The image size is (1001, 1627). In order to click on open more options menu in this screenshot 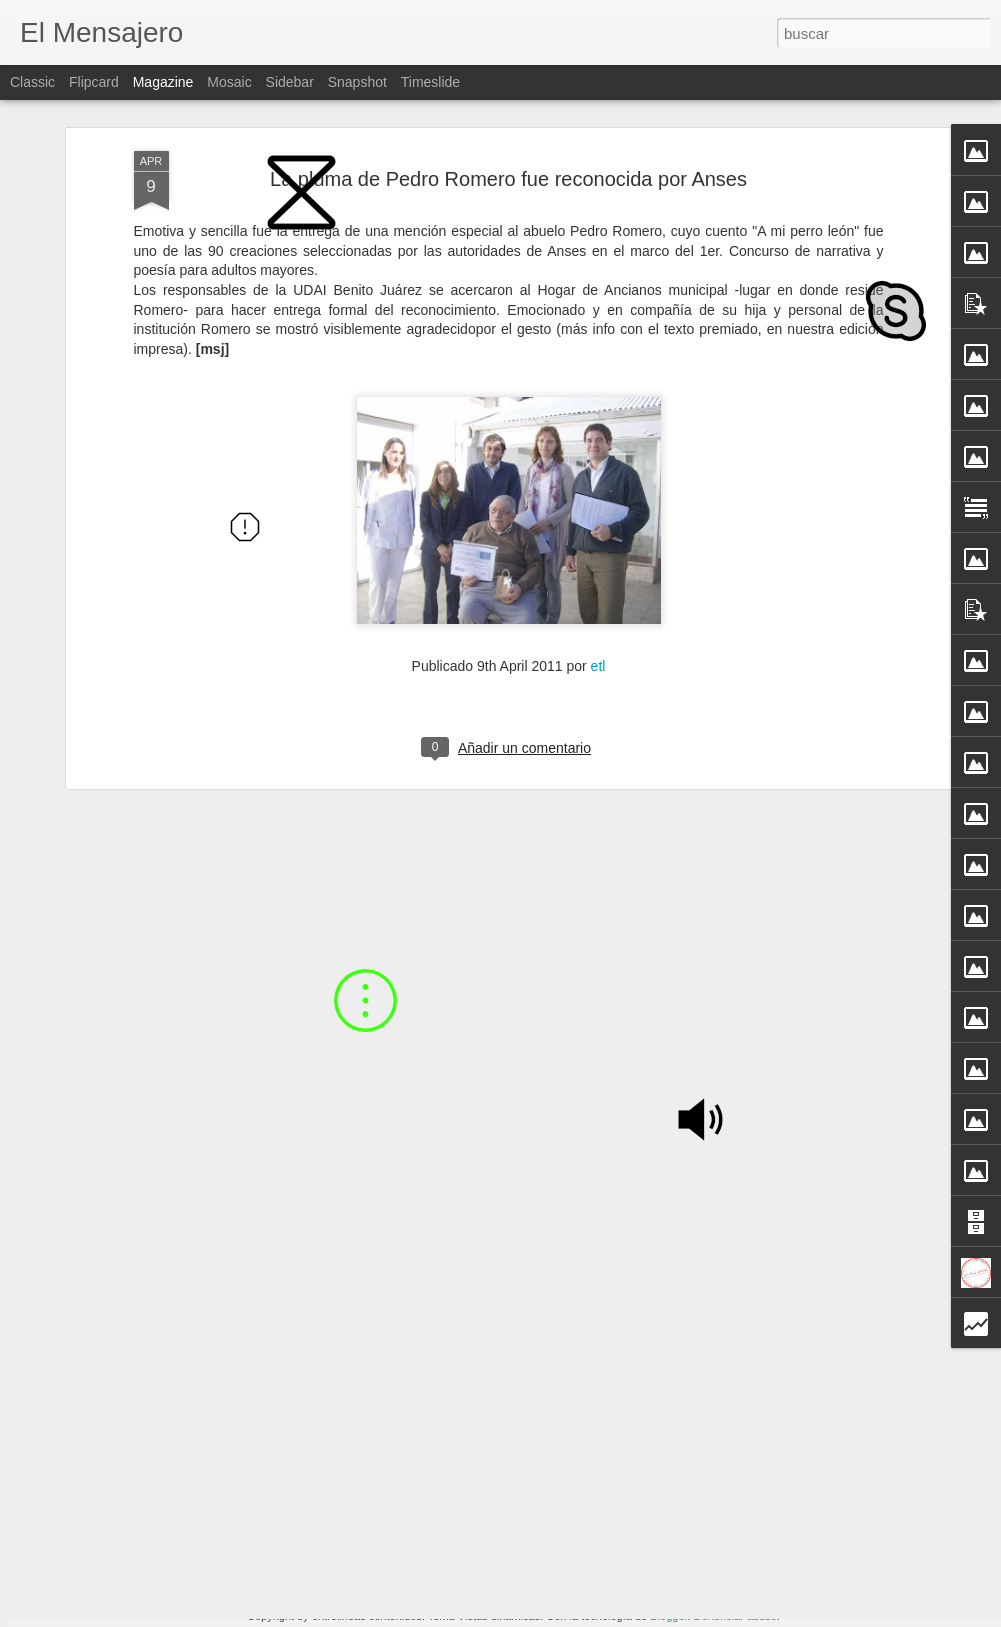, I will do `click(365, 1000)`.